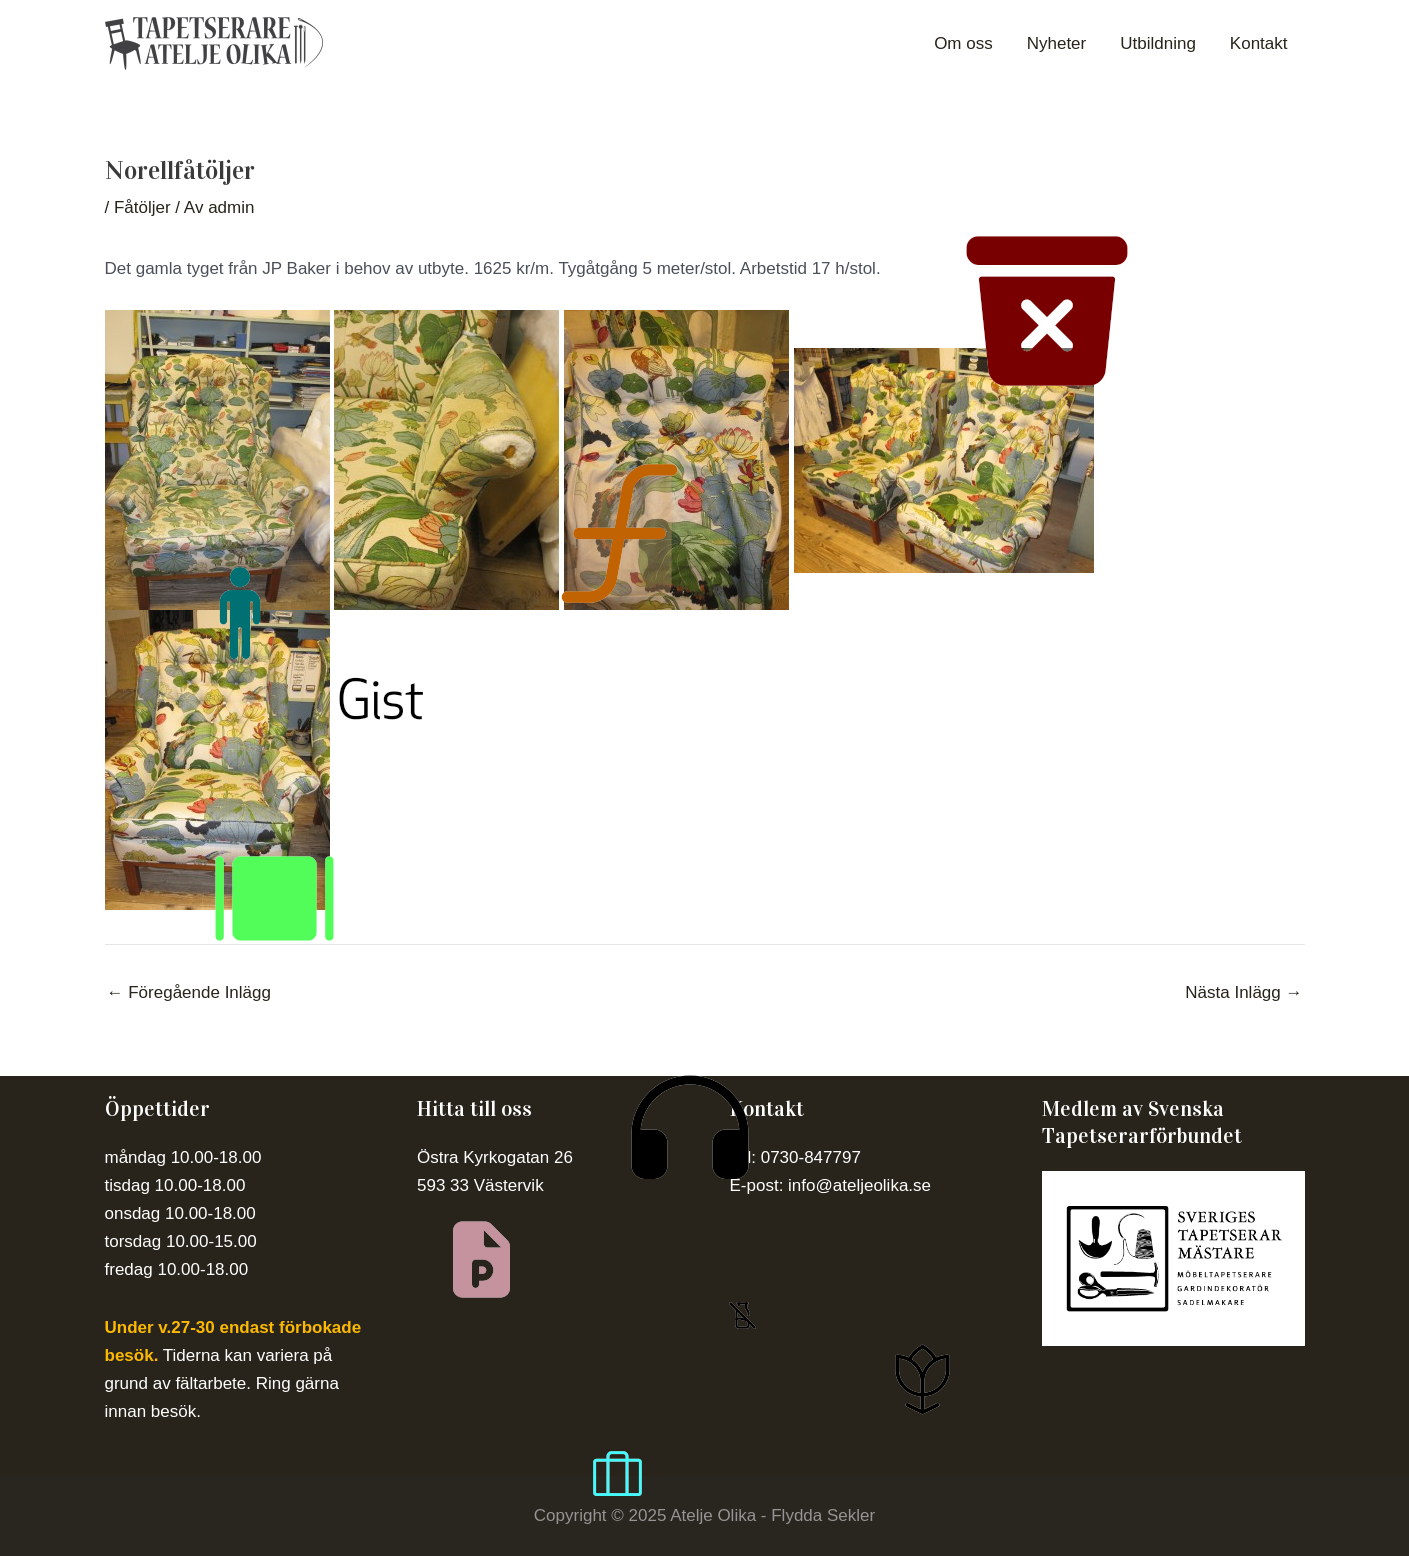 This screenshot has height=1556, width=1409. Describe the element at coordinates (690, 1134) in the screenshot. I see `access audio or music player` at that location.